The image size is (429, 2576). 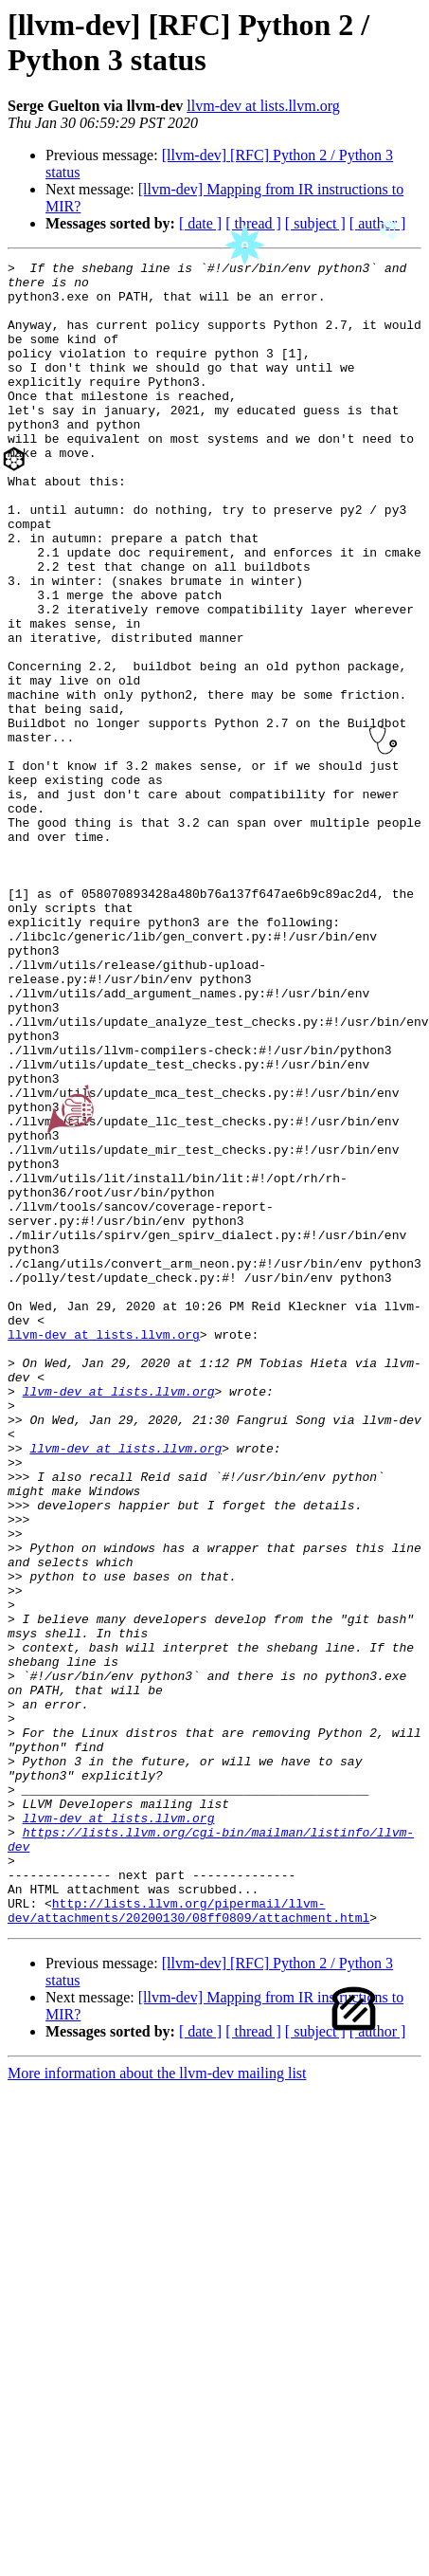 What do you see at coordinates (70, 1108) in the screenshot?
I see `access brass instrument sounds or samples` at bounding box center [70, 1108].